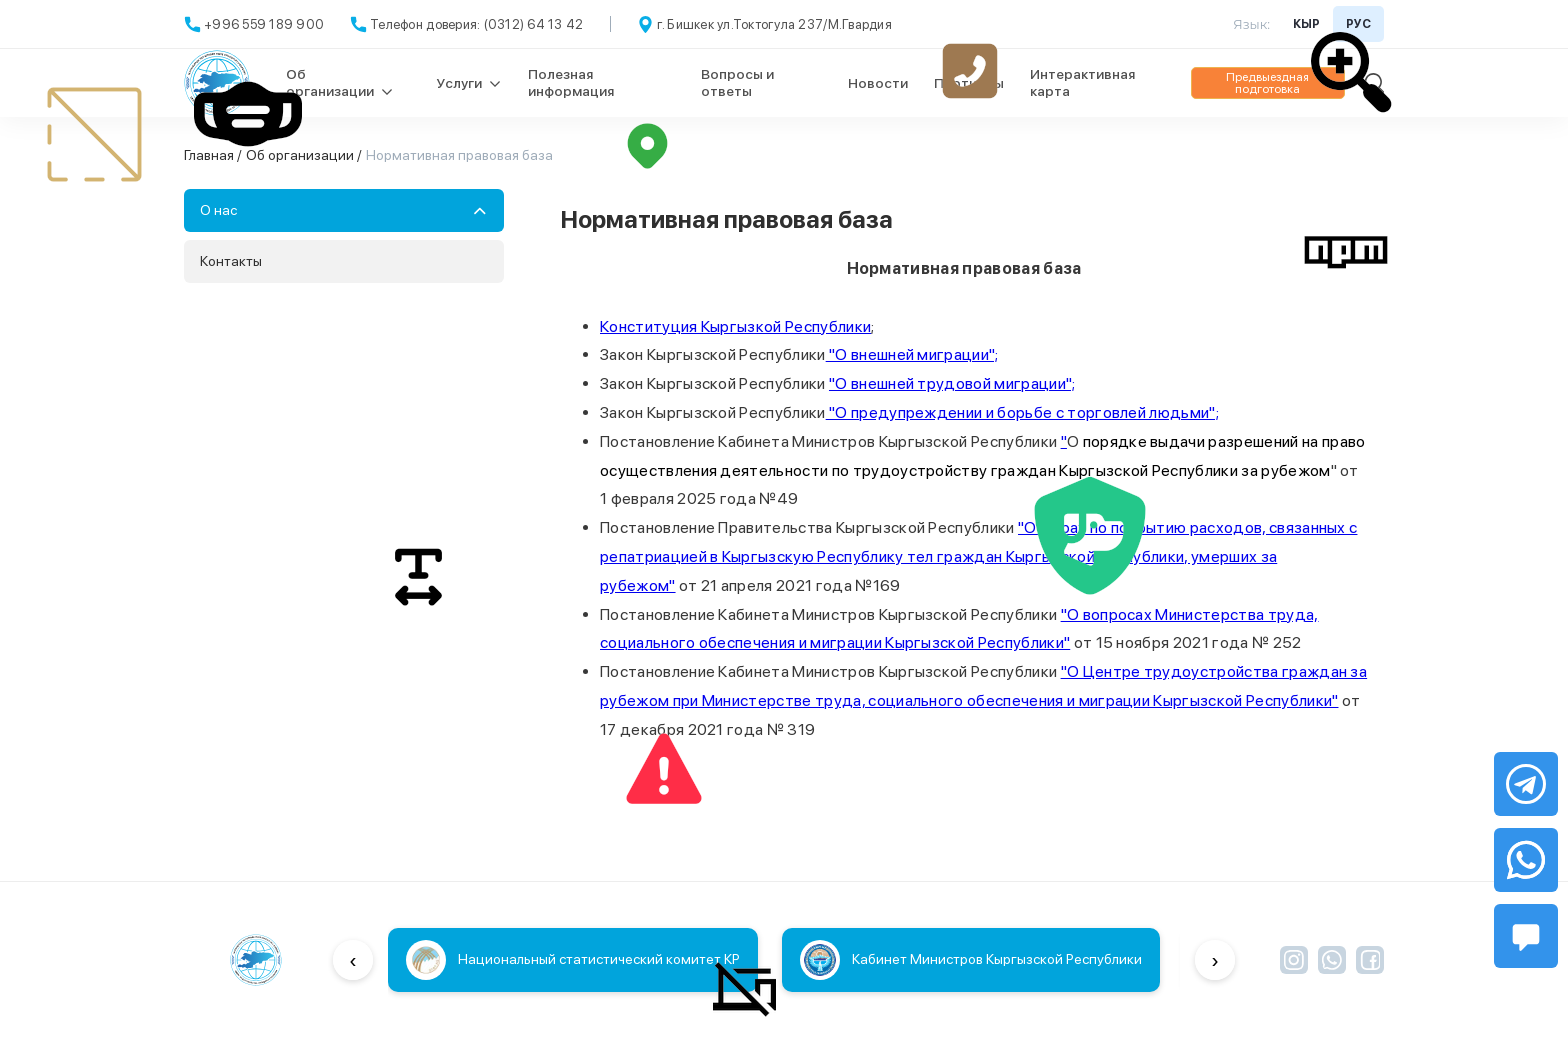  I want to click on indicates face mask required, so click(248, 114).